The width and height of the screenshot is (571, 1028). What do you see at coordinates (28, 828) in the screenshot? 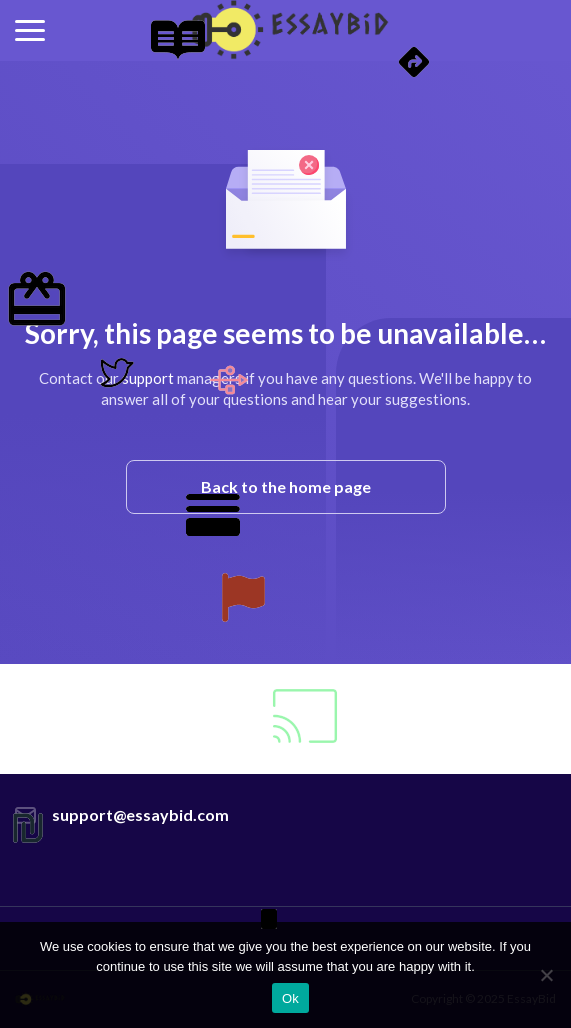
I see `indicates Israeli shekel currency` at bounding box center [28, 828].